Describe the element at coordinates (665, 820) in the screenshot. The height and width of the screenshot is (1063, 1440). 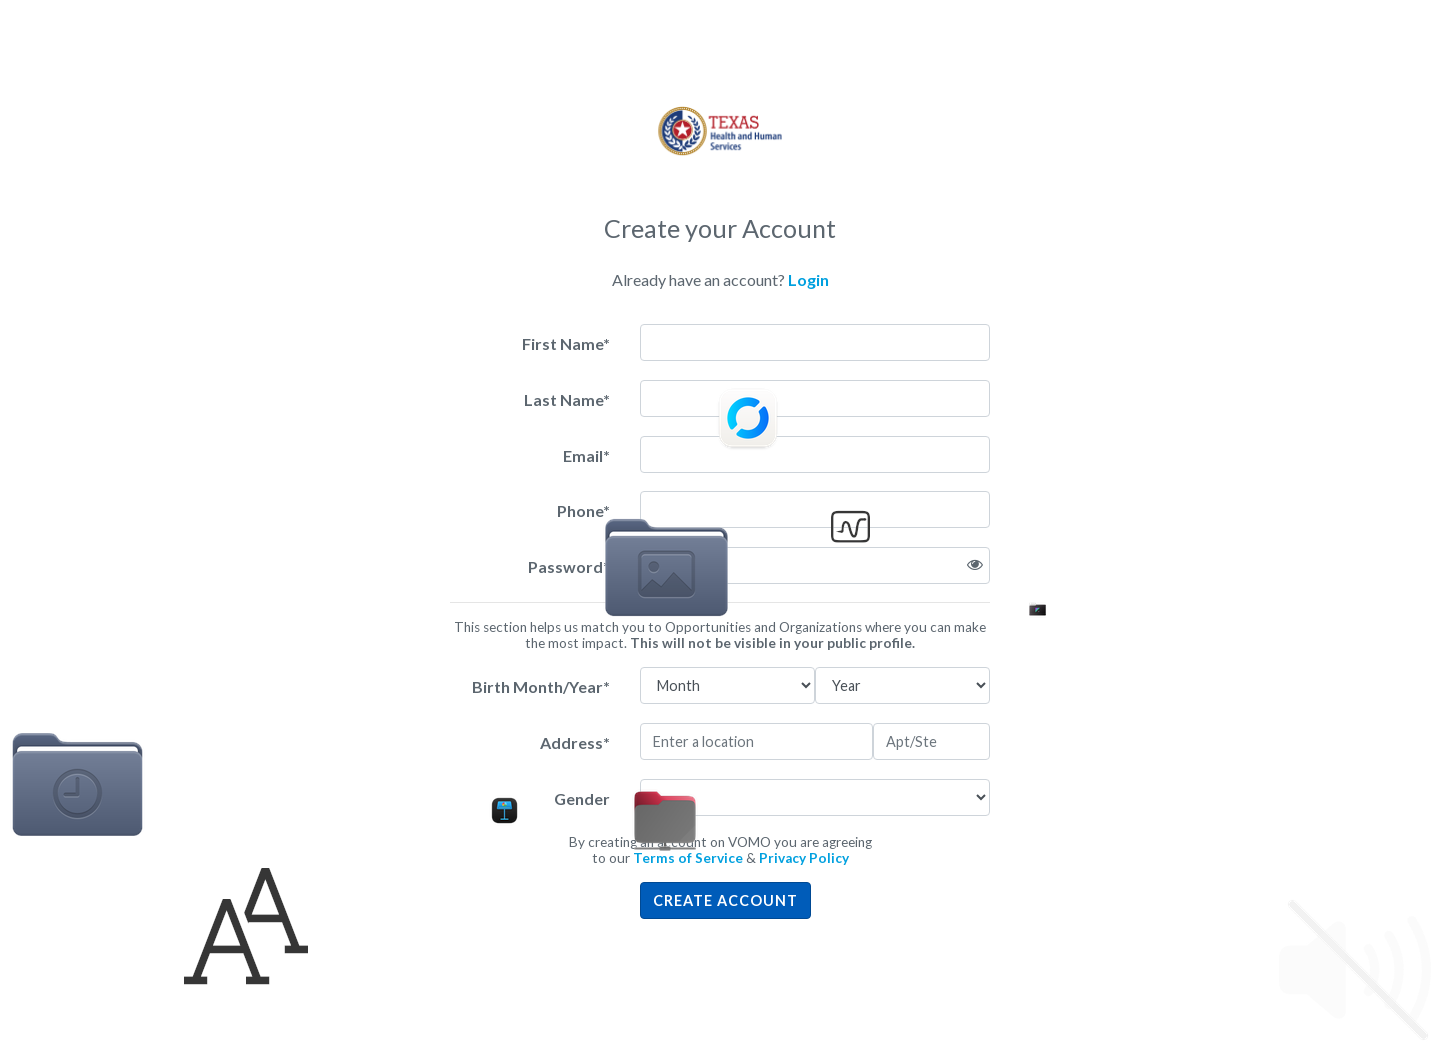
I see `access a remote or network folder` at that location.